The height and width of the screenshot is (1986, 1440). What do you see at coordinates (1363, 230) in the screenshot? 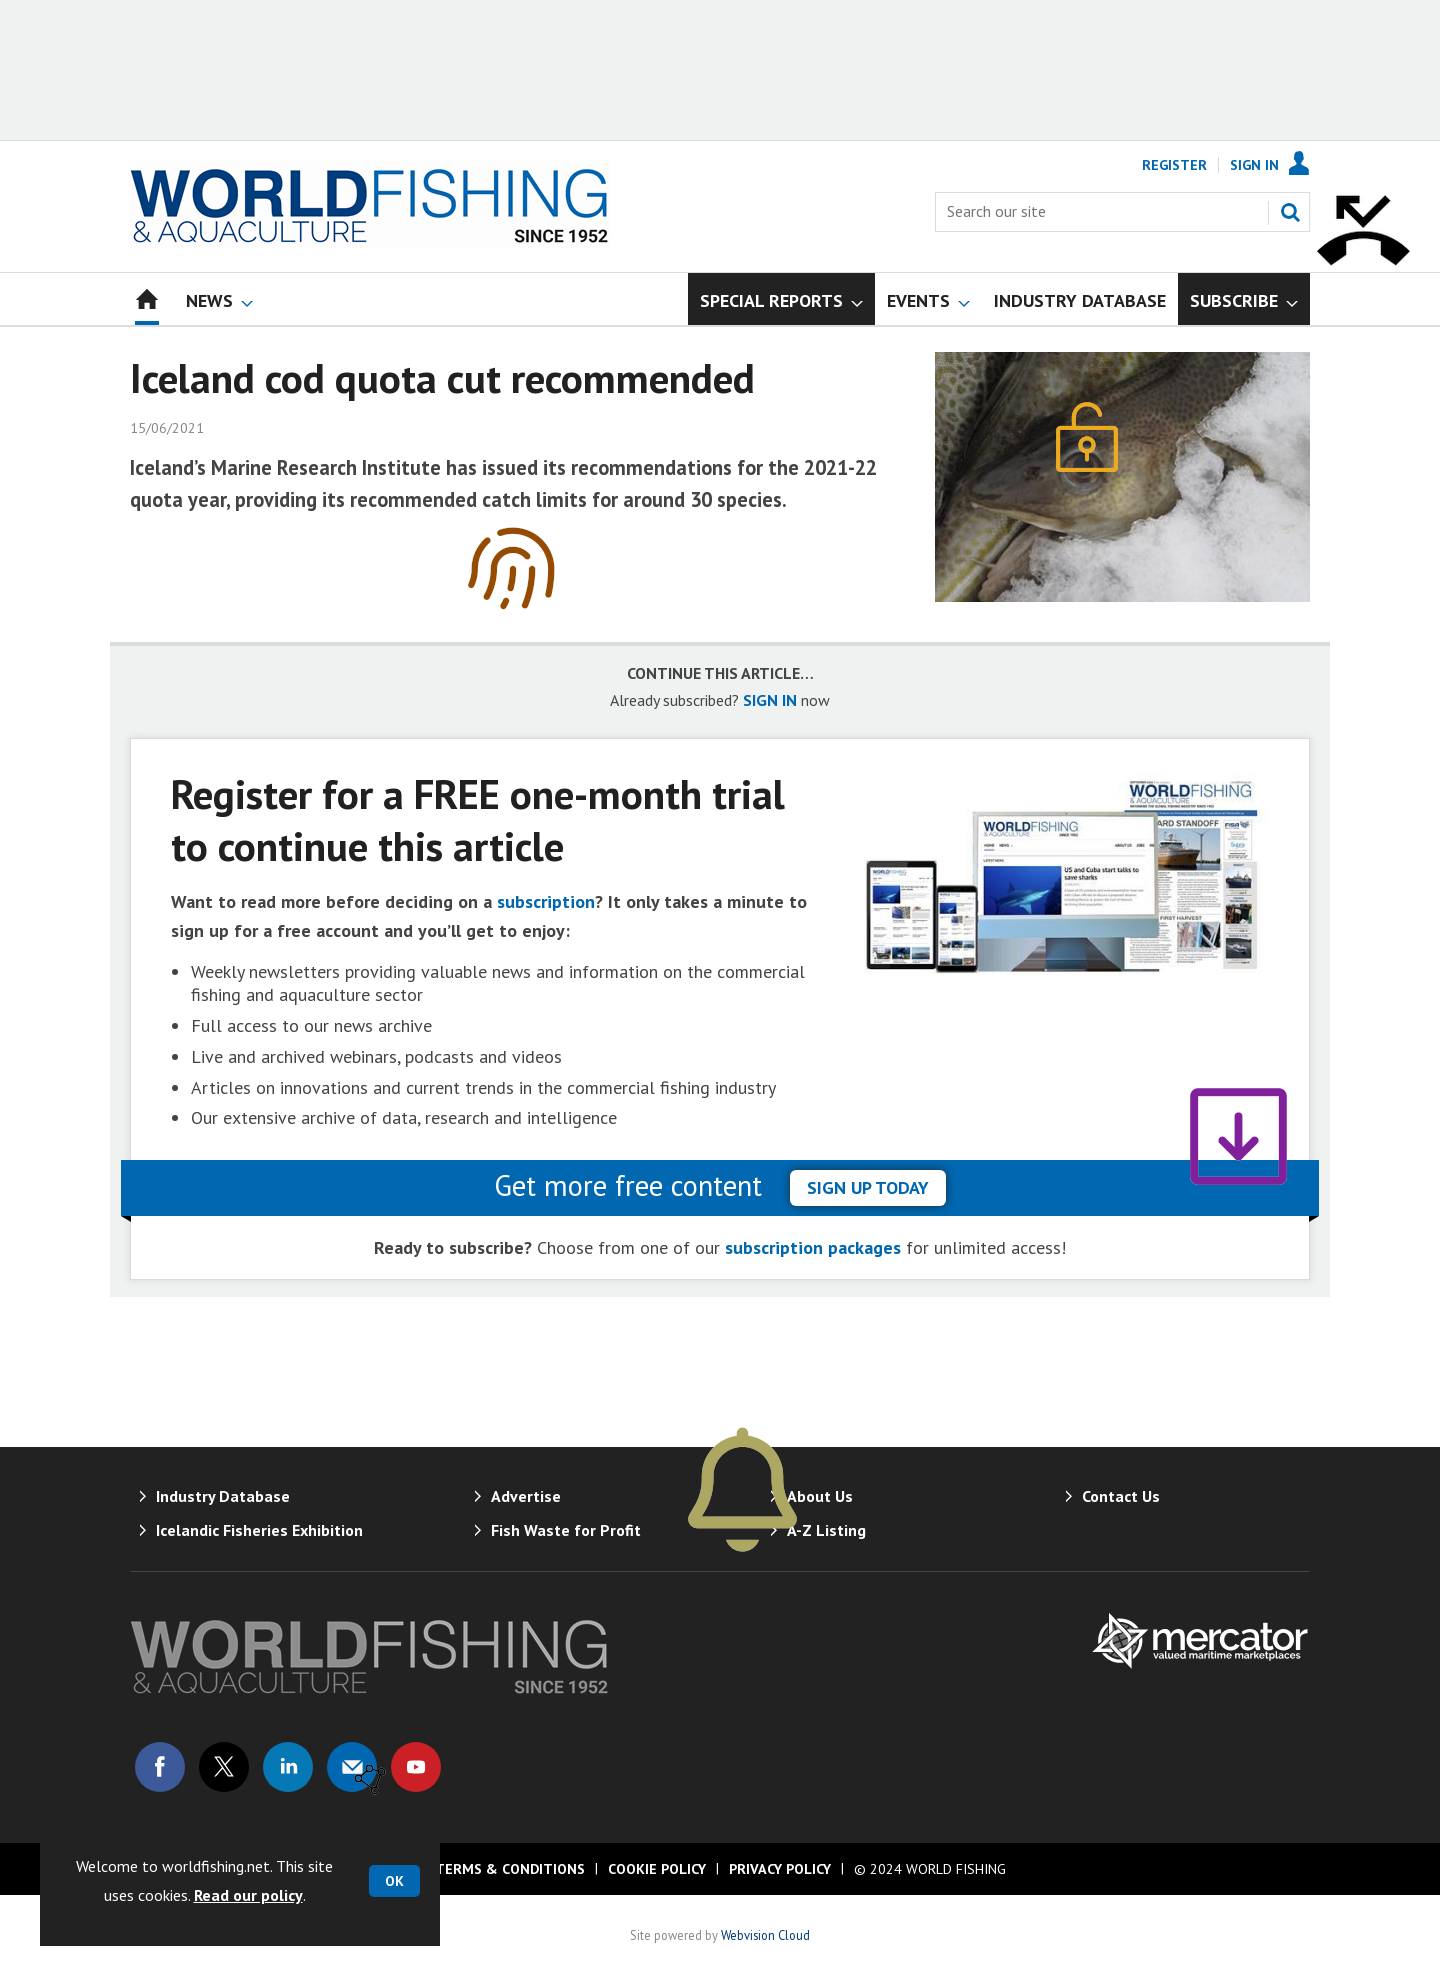
I see `indicates a missed phone call` at bounding box center [1363, 230].